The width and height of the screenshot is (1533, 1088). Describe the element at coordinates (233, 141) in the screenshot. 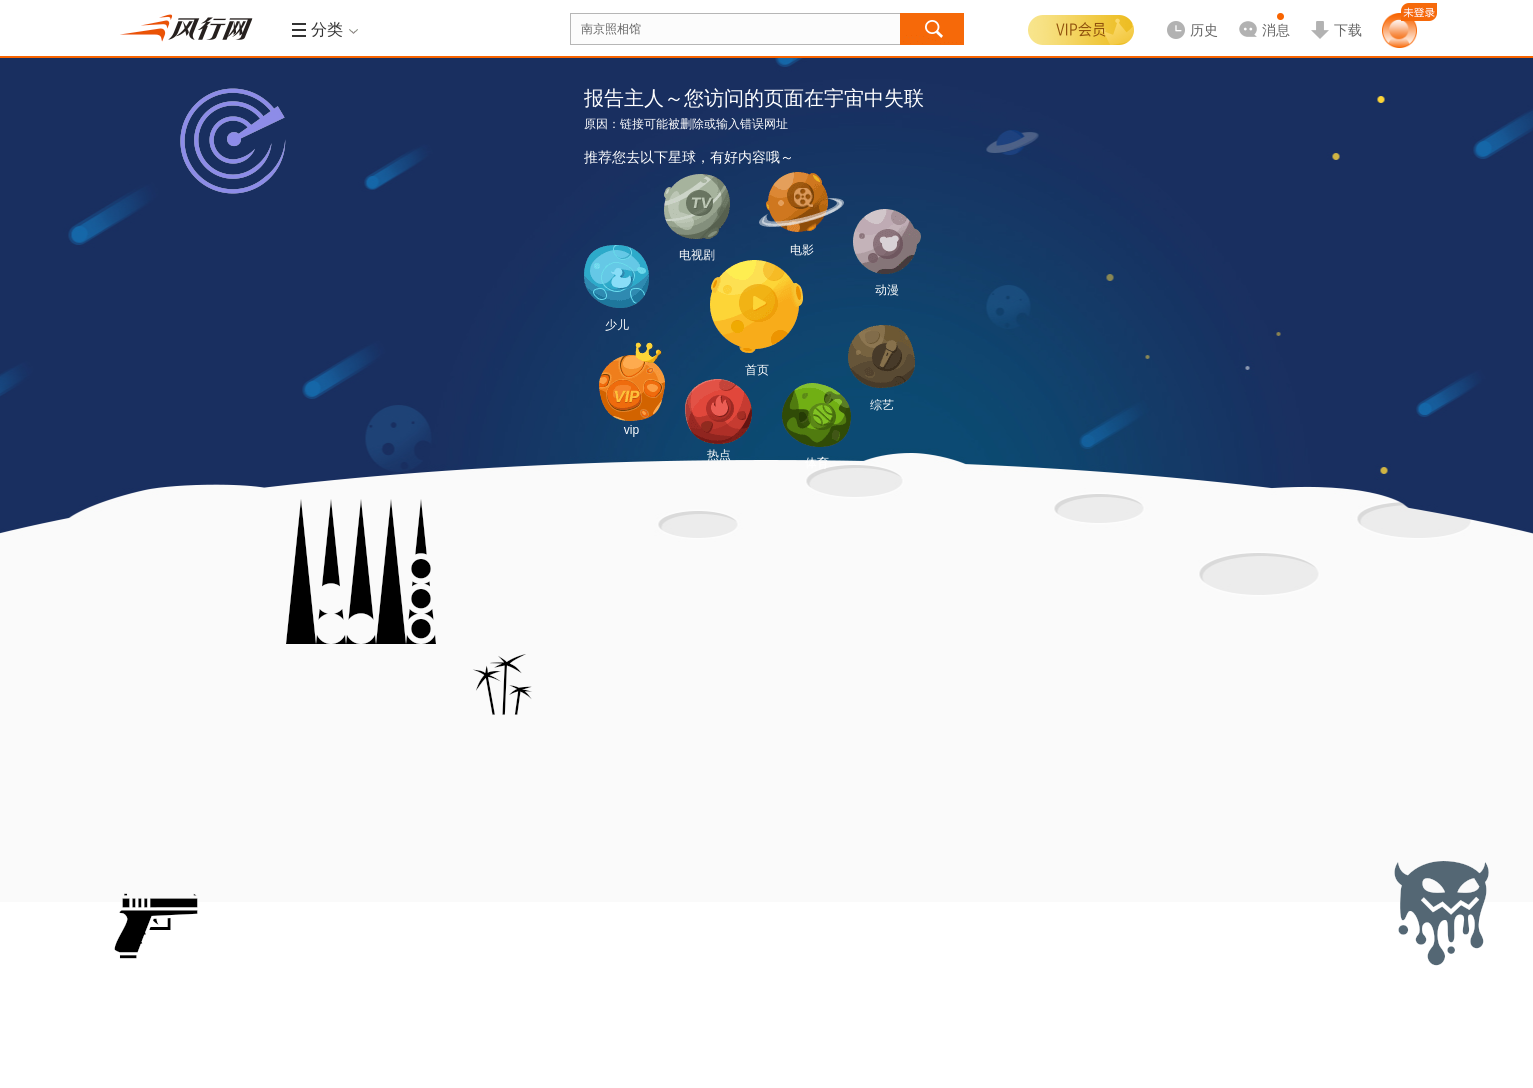

I see `scan for nearby objects or enemies` at that location.